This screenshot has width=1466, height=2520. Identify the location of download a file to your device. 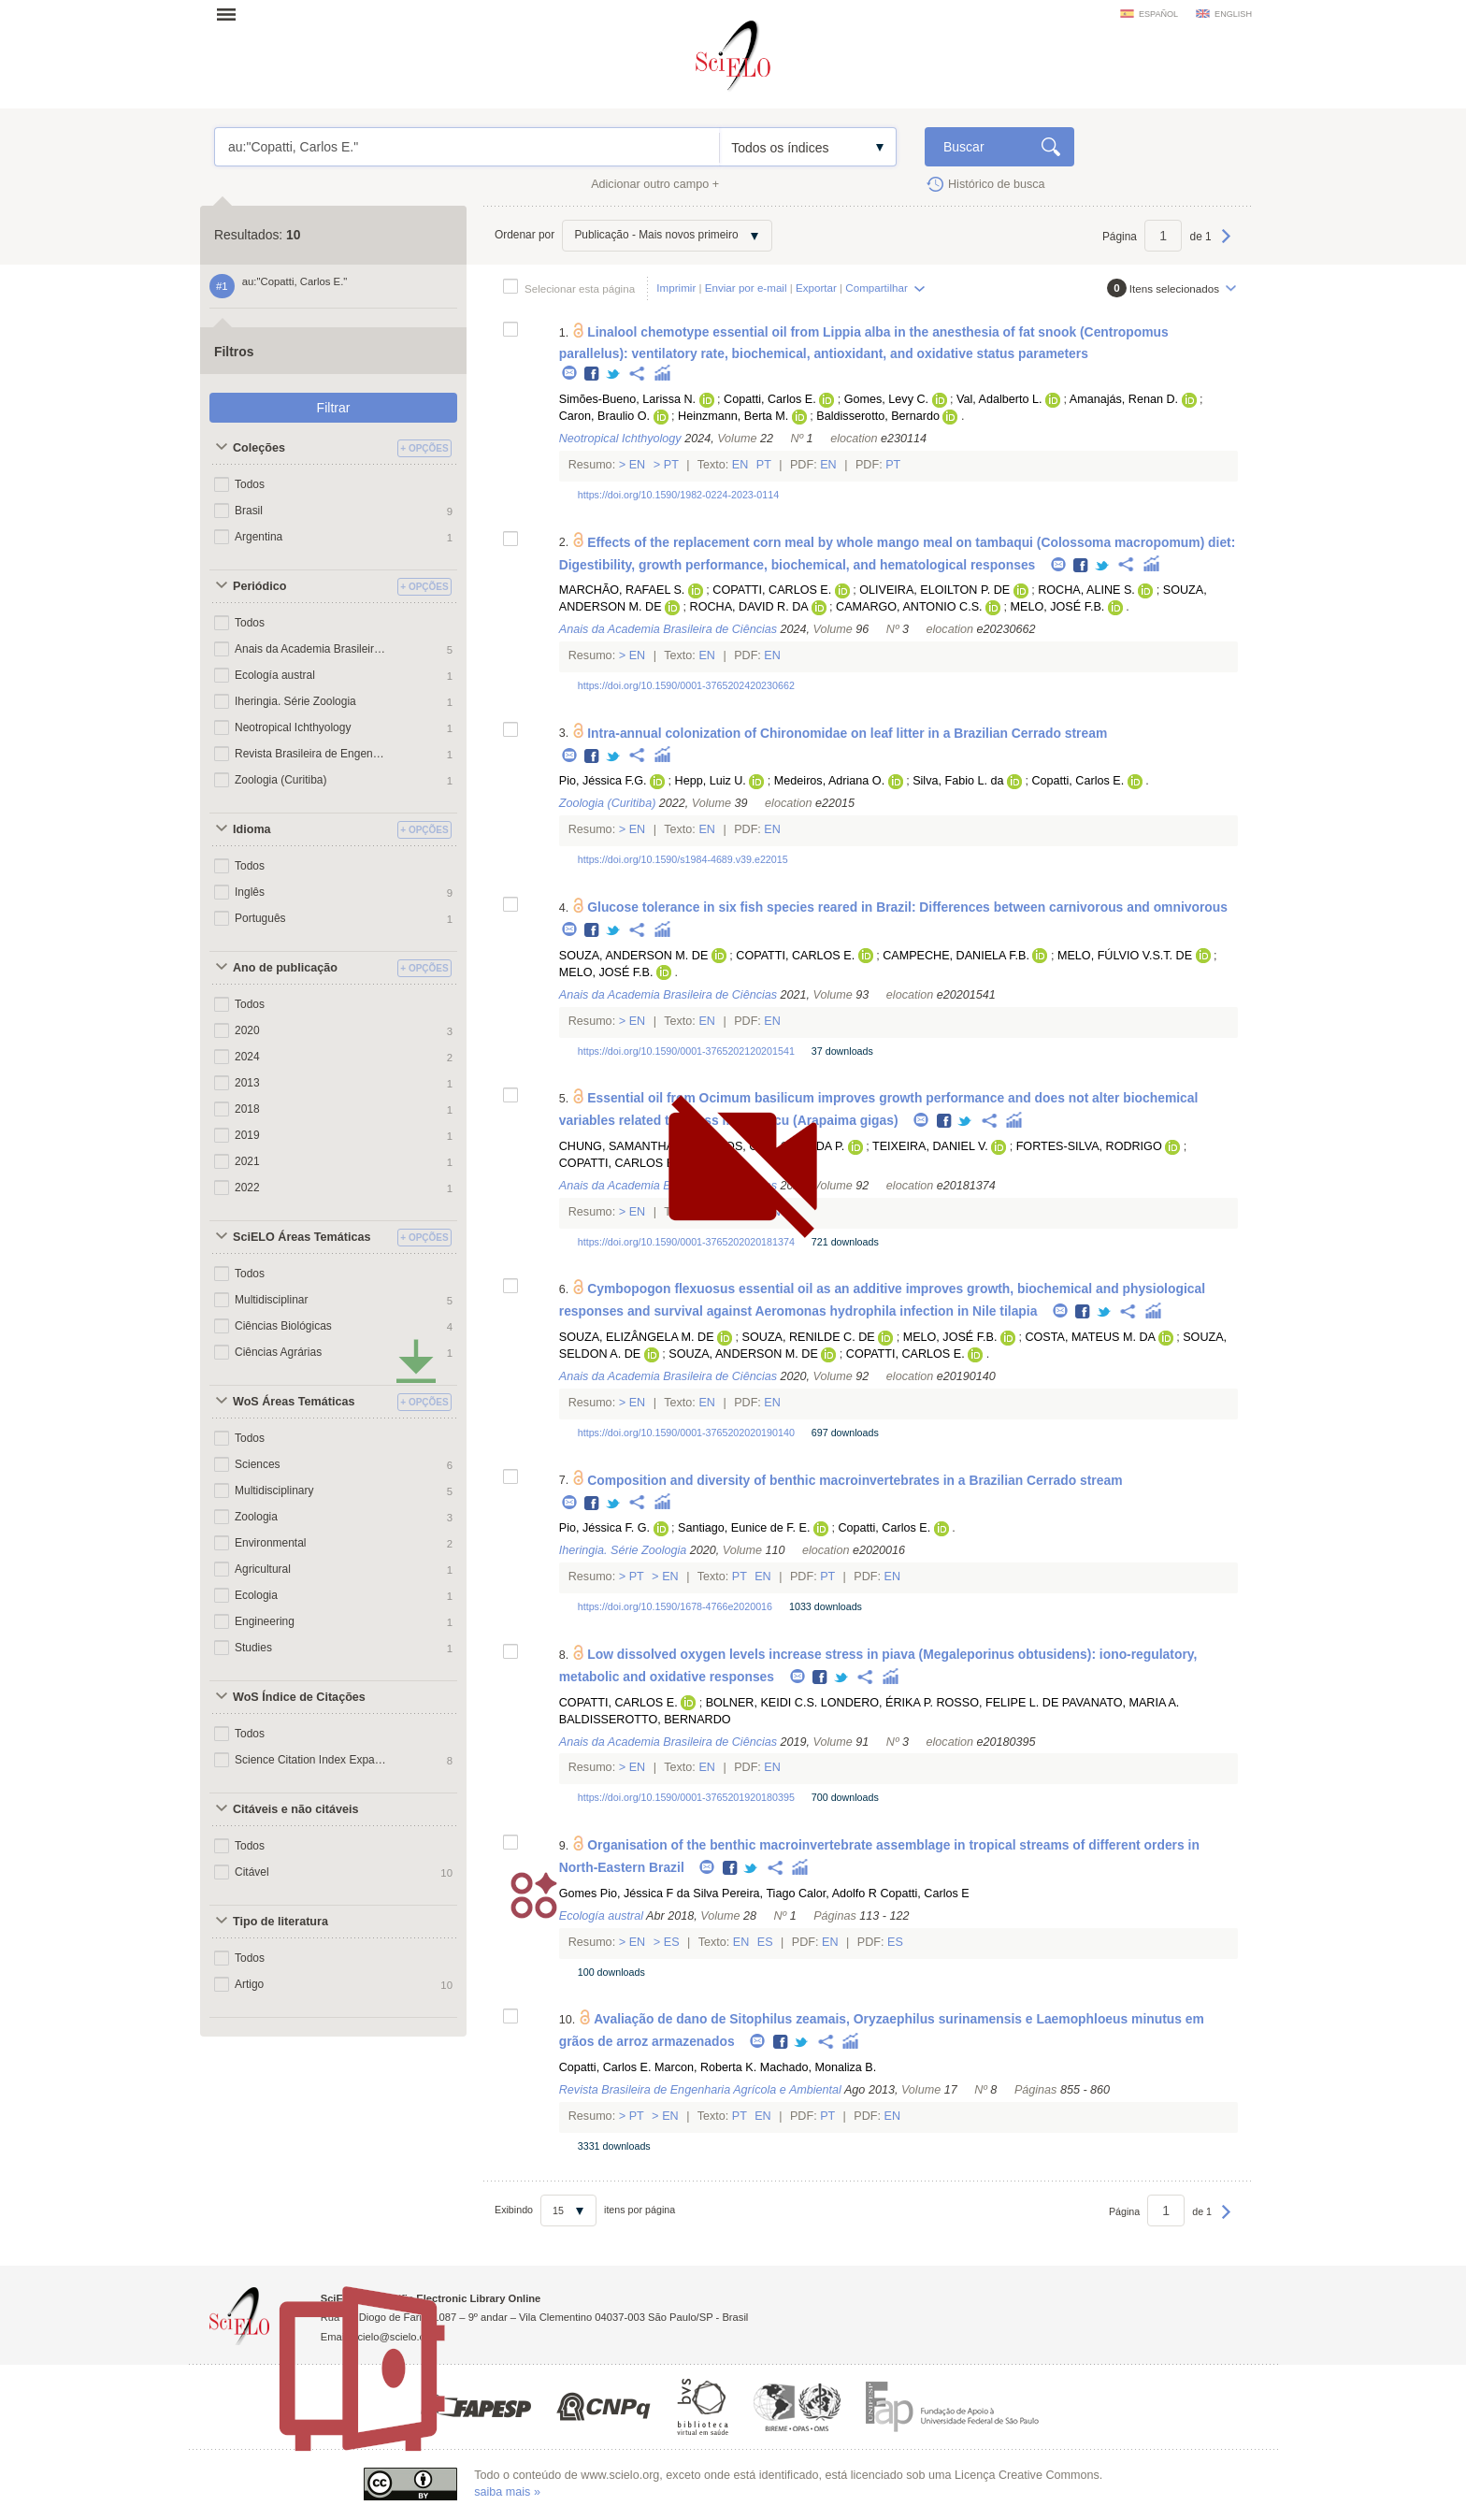
(416, 1363).